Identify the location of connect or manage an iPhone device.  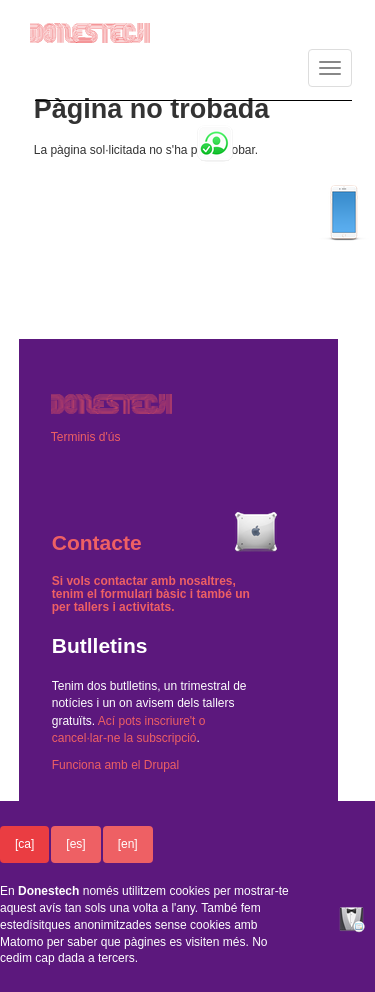
(344, 213).